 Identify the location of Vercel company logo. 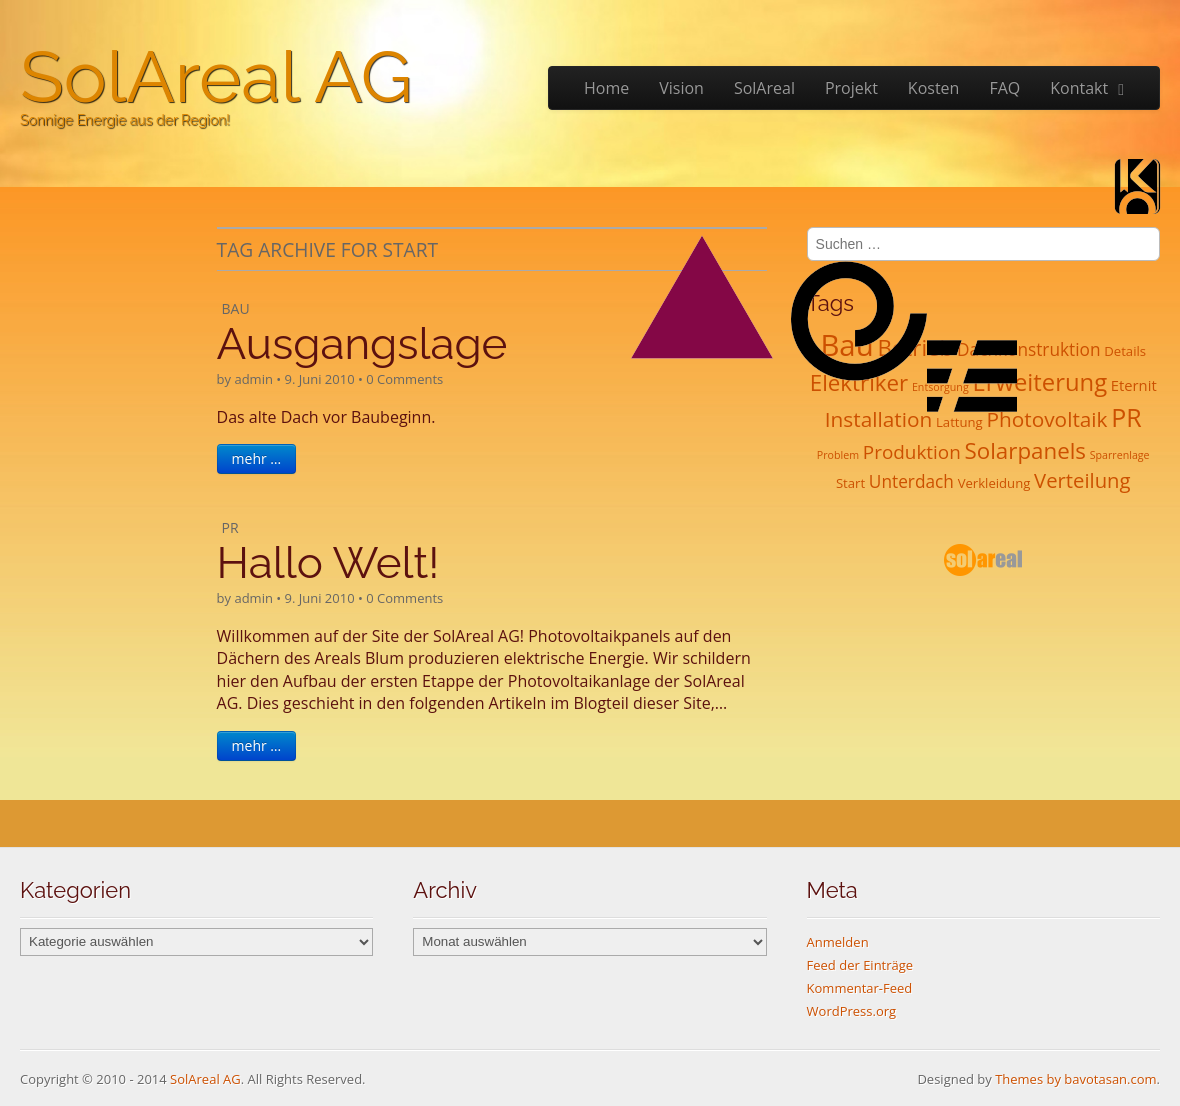
(702, 297).